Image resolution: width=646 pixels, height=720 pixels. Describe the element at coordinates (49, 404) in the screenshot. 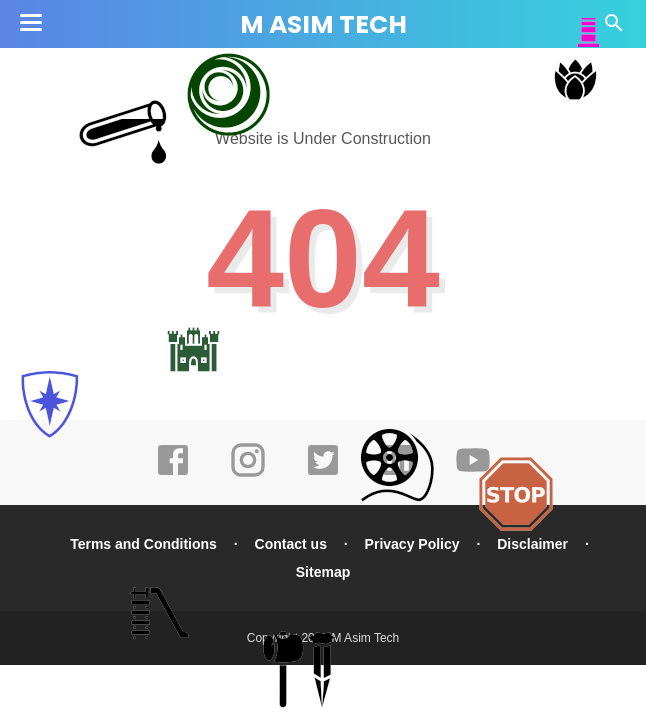

I see `activate shield or defense mode` at that location.